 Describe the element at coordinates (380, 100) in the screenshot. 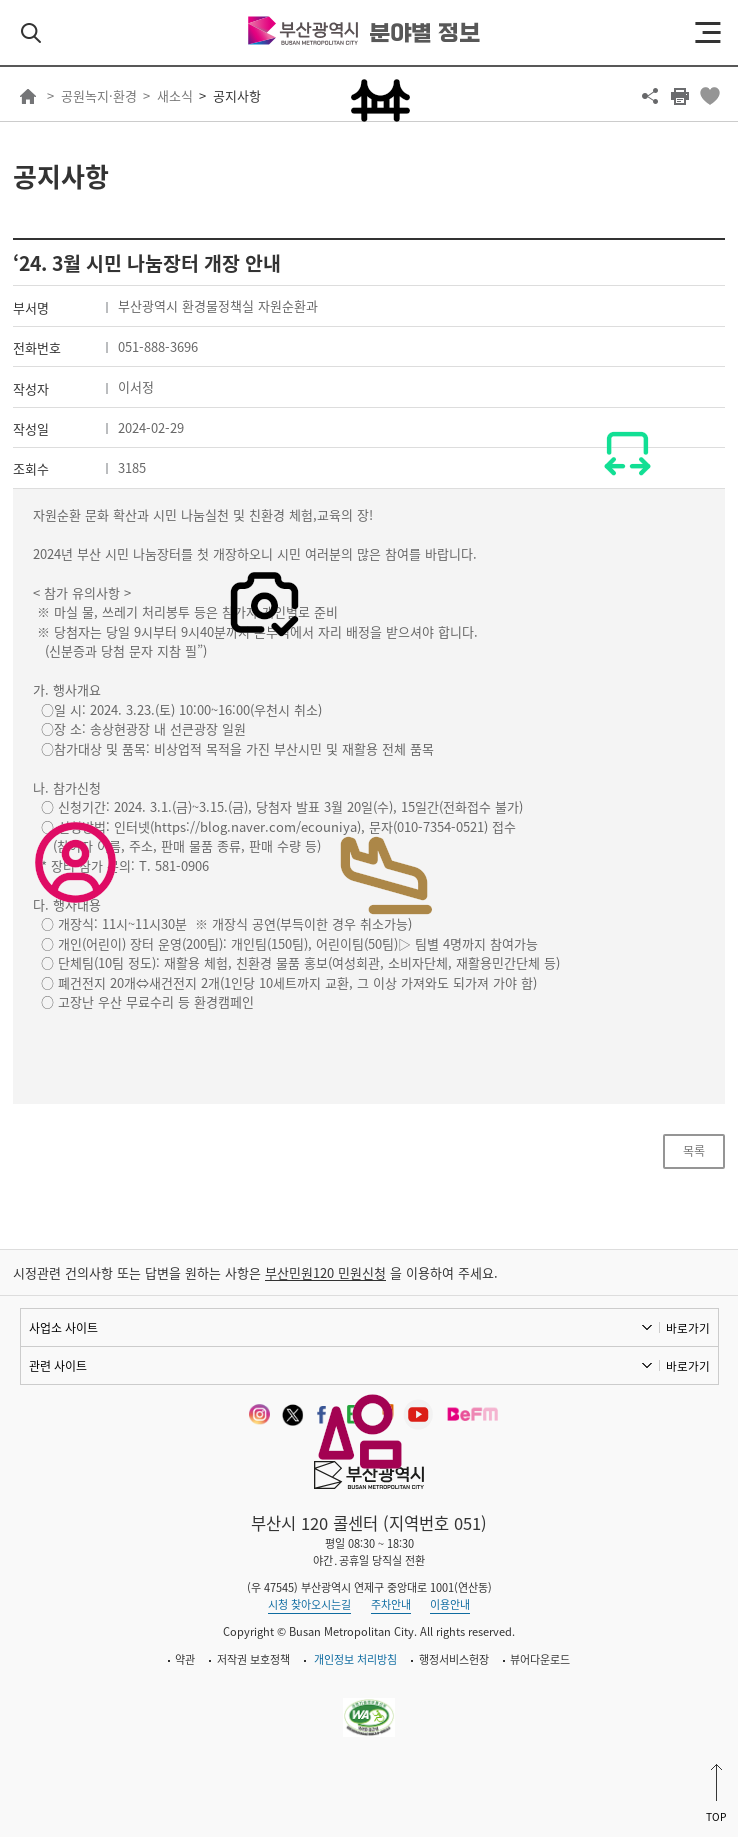

I see `view bridge or overpass information` at that location.